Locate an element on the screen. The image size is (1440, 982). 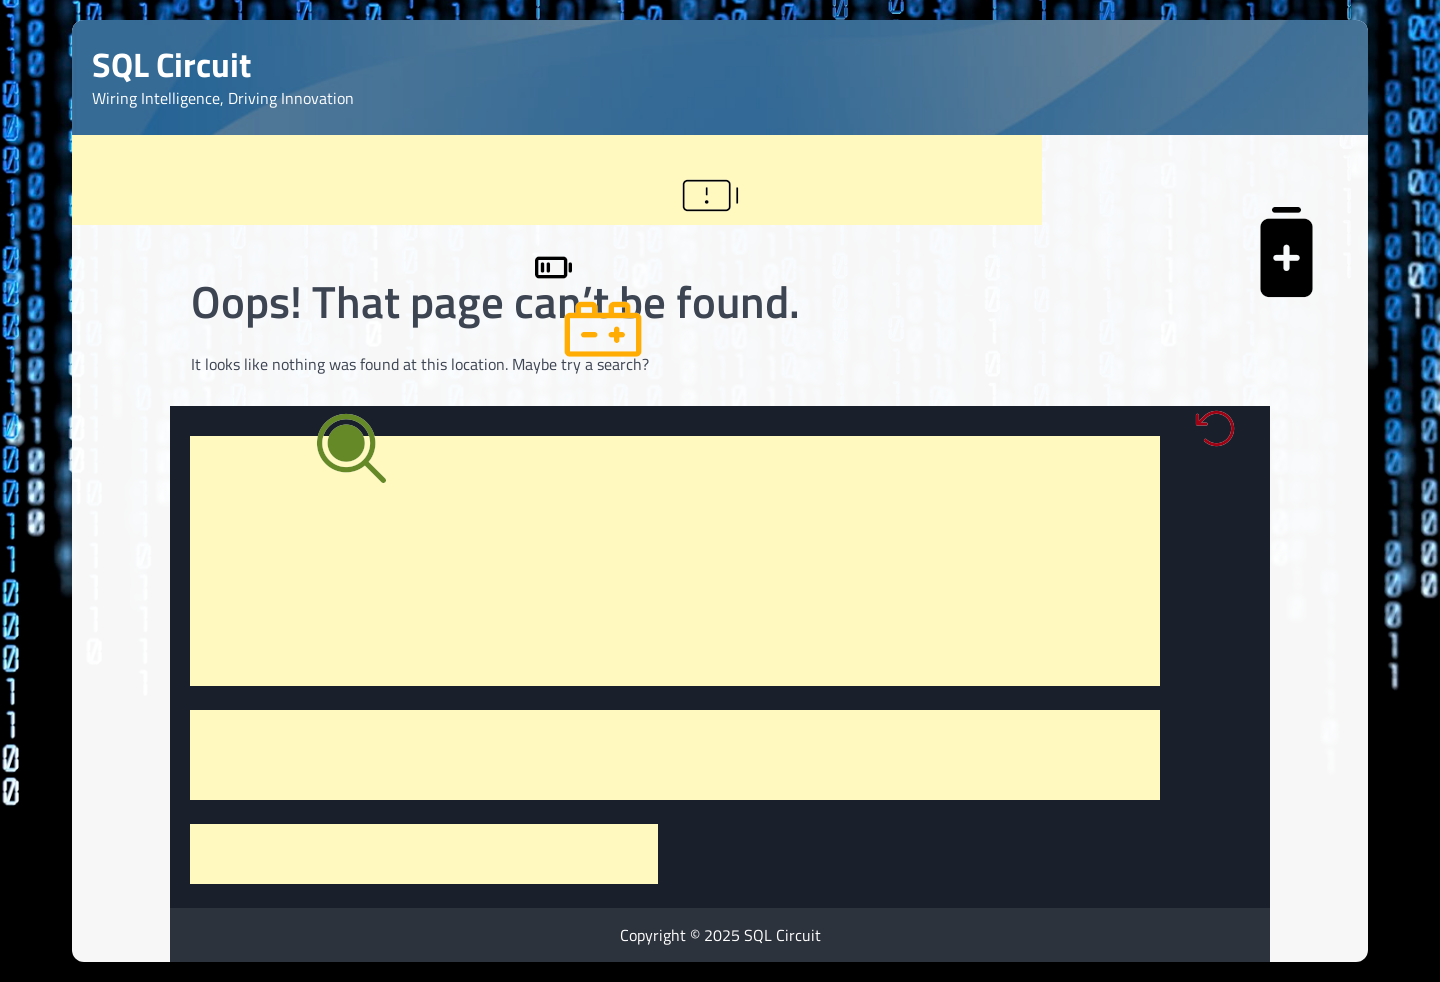
undo the last action is located at coordinates (1216, 428).